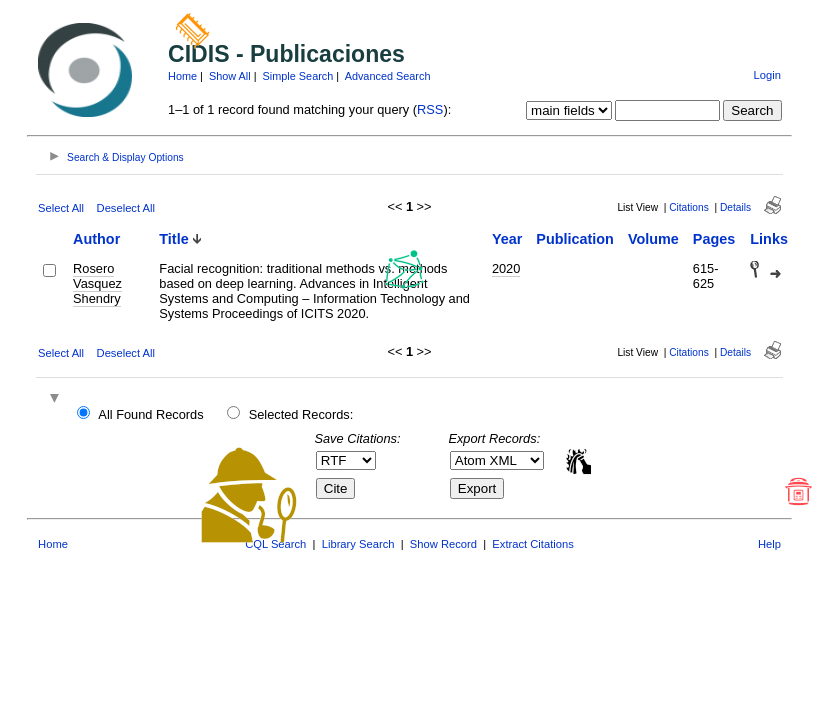 Image resolution: width=819 pixels, height=720 pixels. Describe the element at coordinates (798, 491) in the screenshot. I see `access pressure cooker recipes or settings` at that location.